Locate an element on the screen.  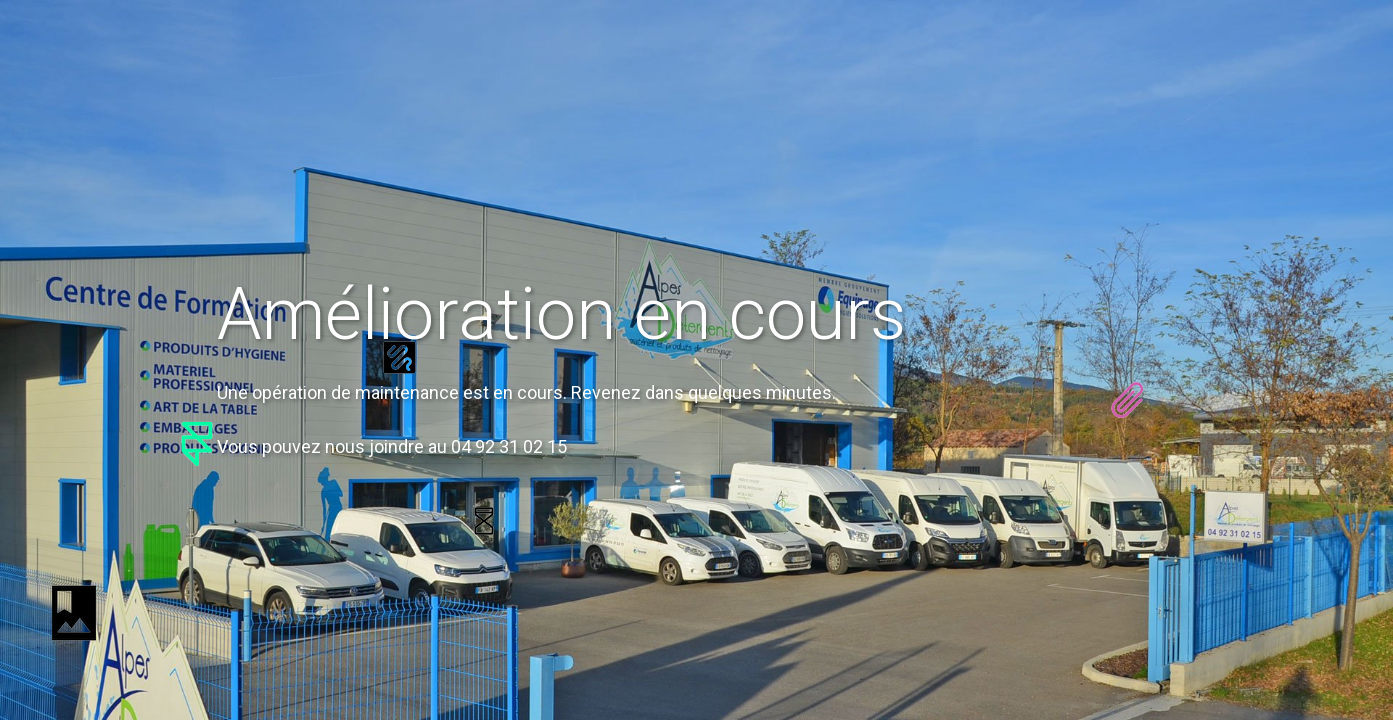
attach a file to your message is located at coordinates (1128, 400).